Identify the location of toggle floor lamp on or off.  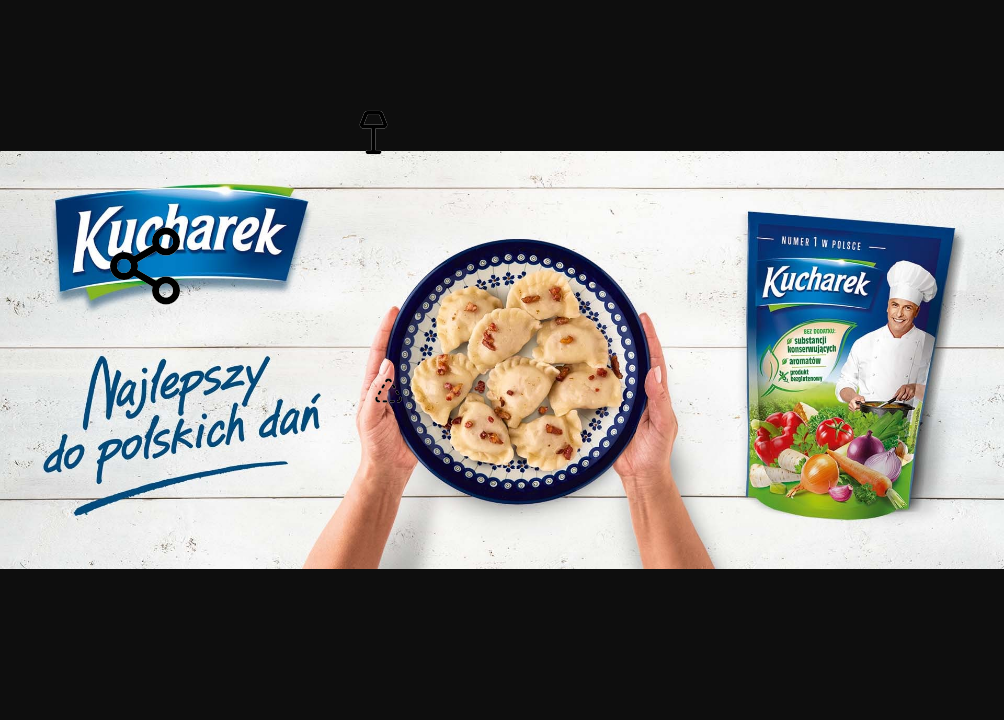
(373, 132).